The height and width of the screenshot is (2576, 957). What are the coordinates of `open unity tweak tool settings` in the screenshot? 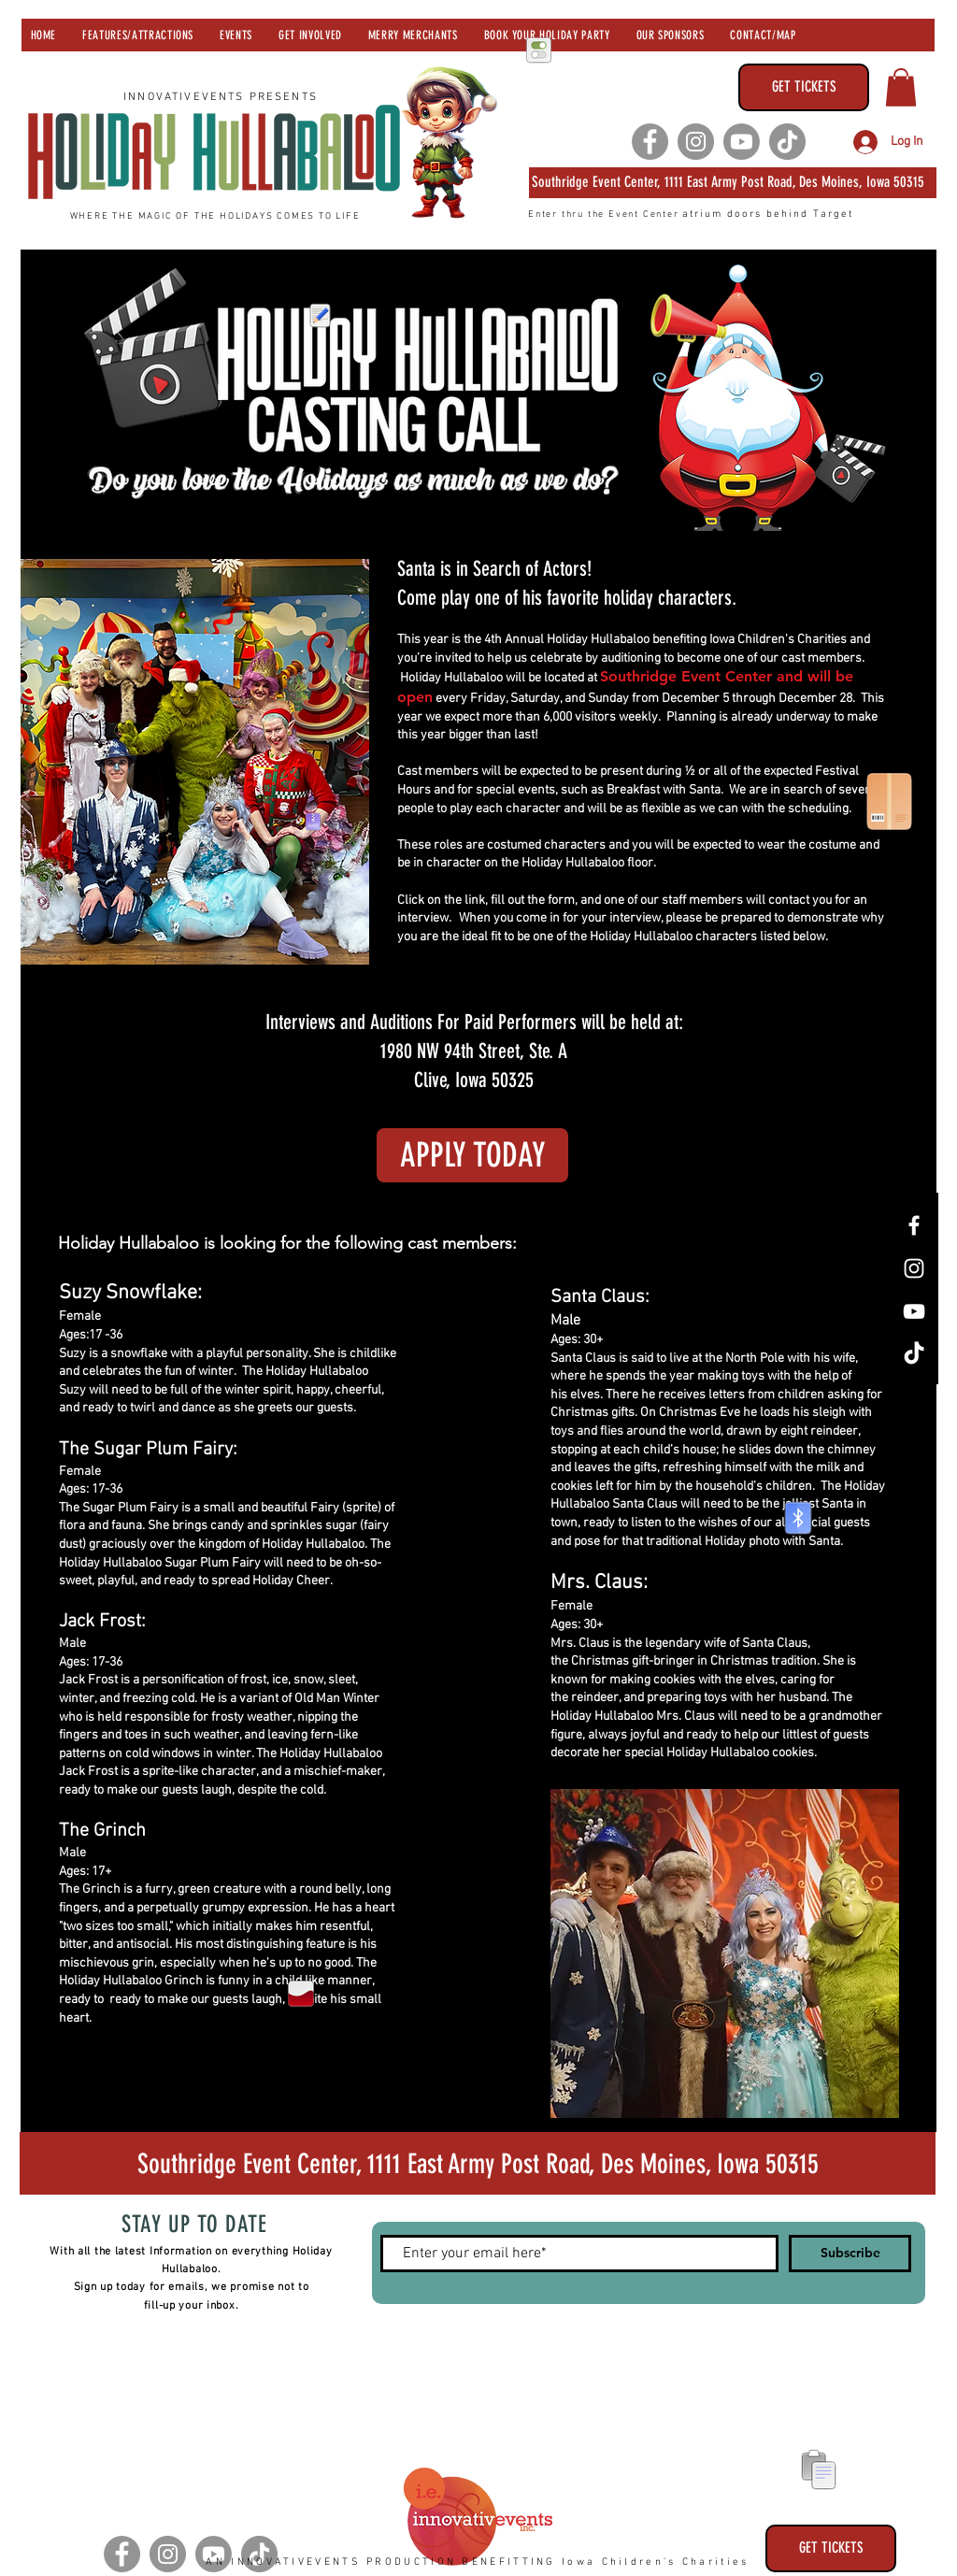 It's located at (538, 50).